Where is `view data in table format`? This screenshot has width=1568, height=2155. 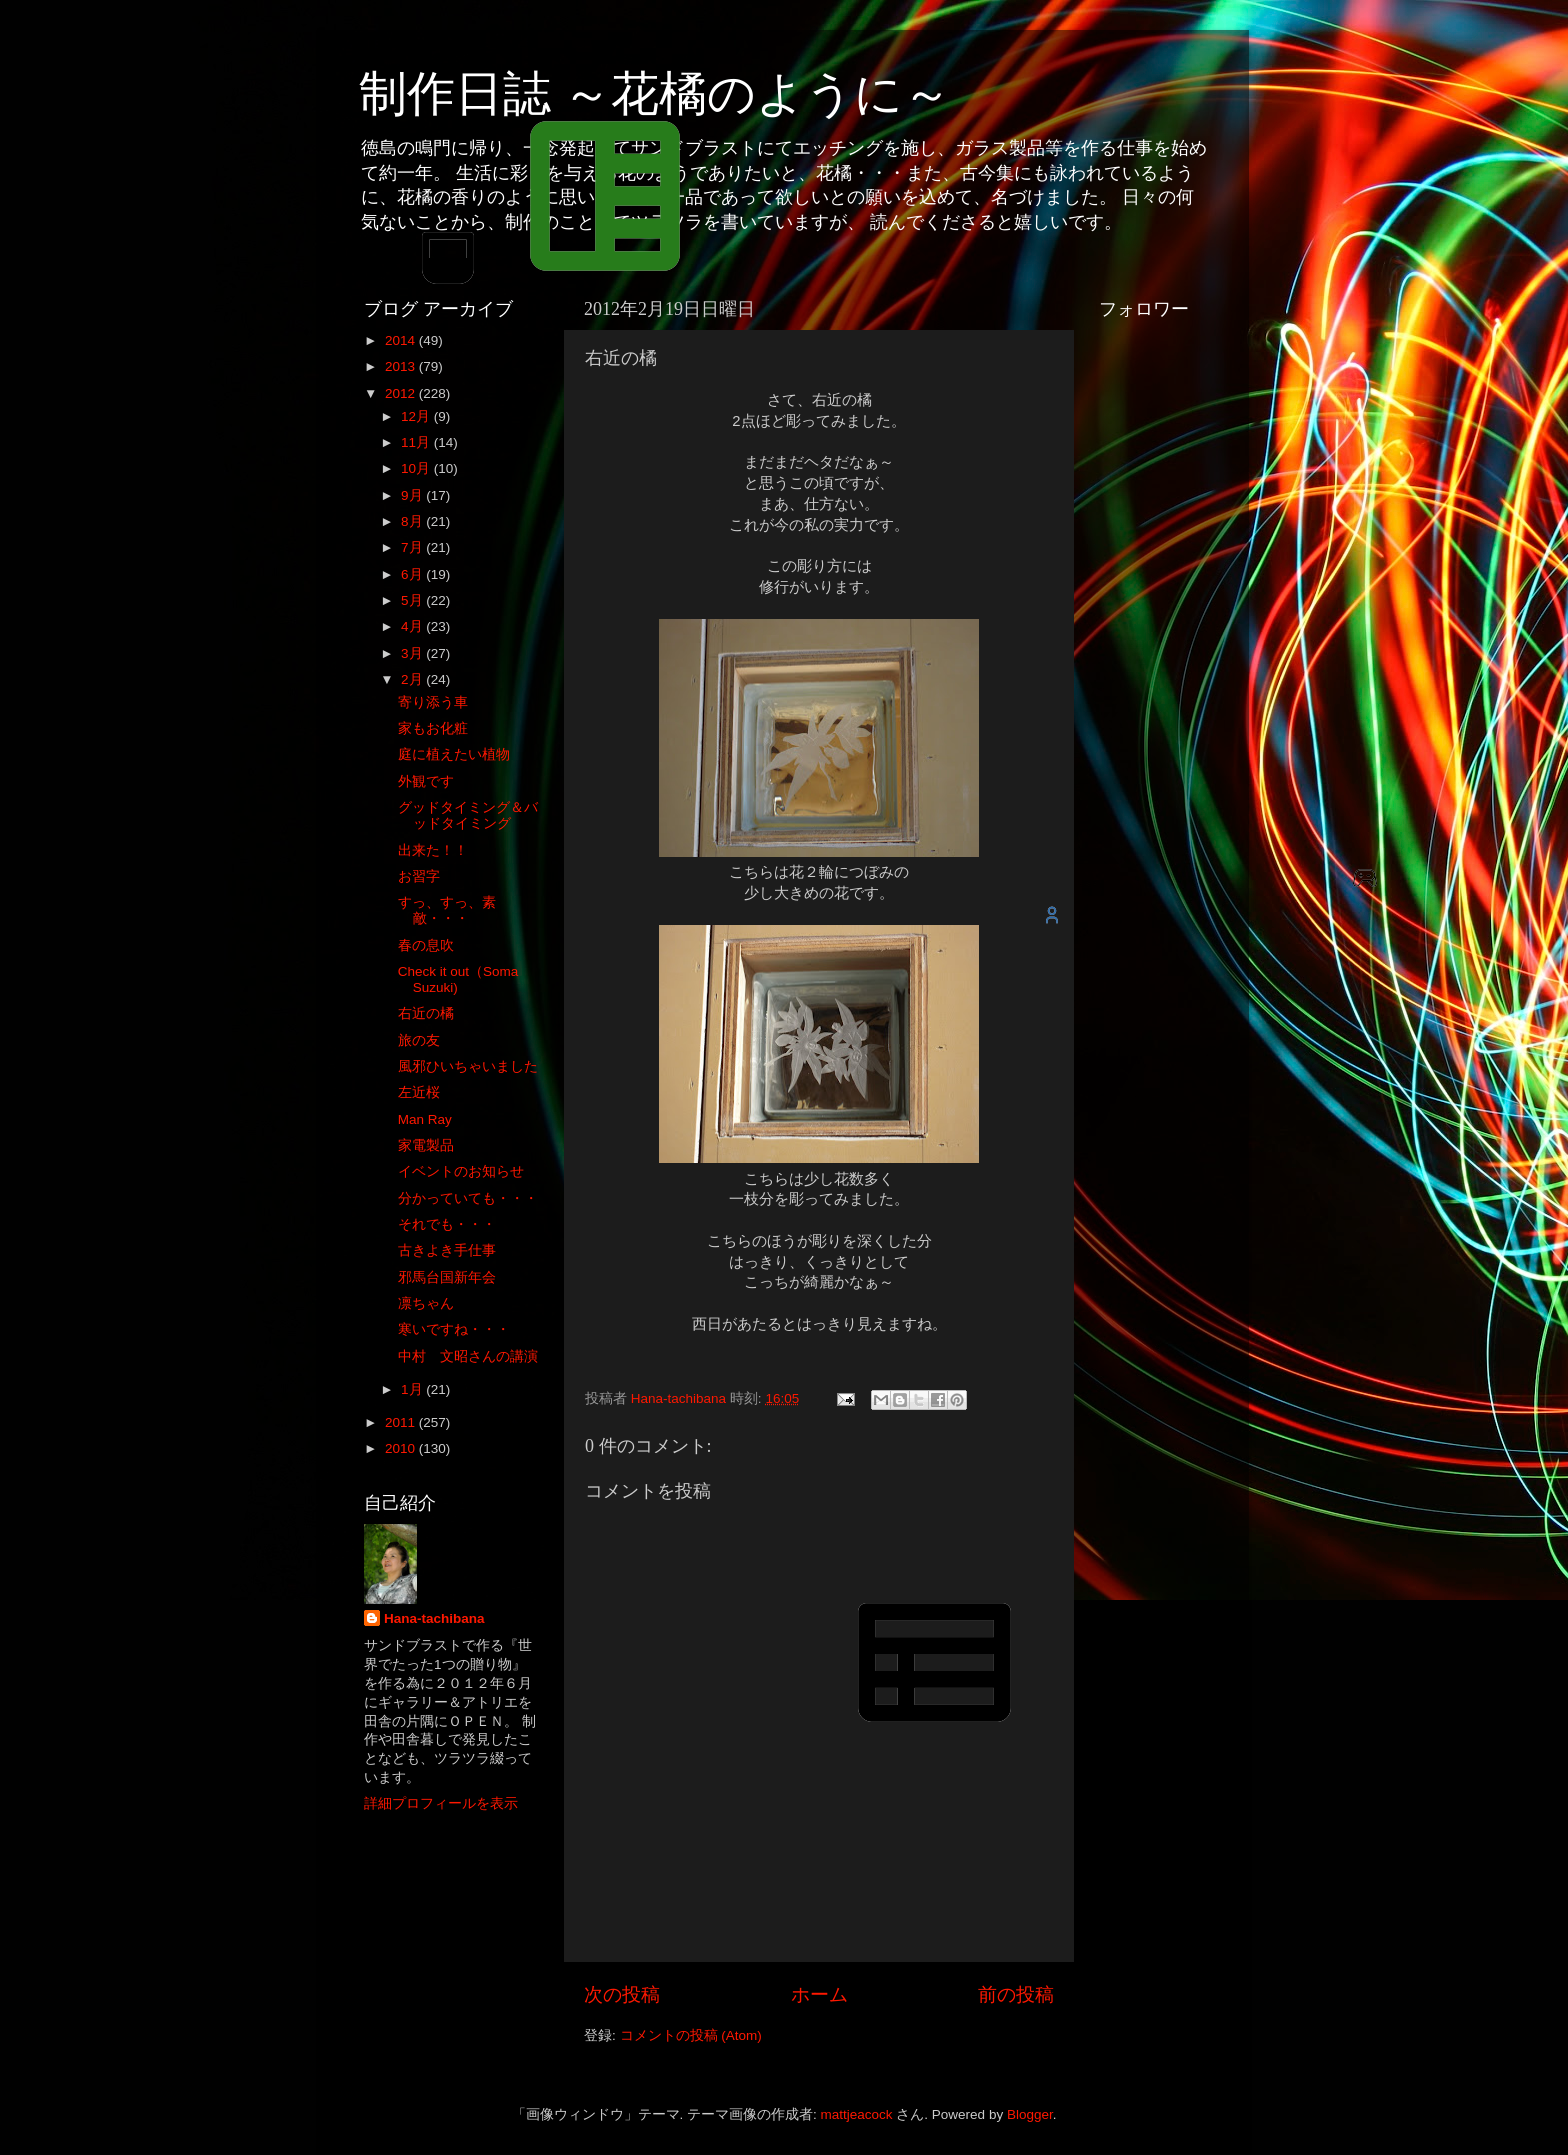
view data in table format is located at coordinates (934, 1662).